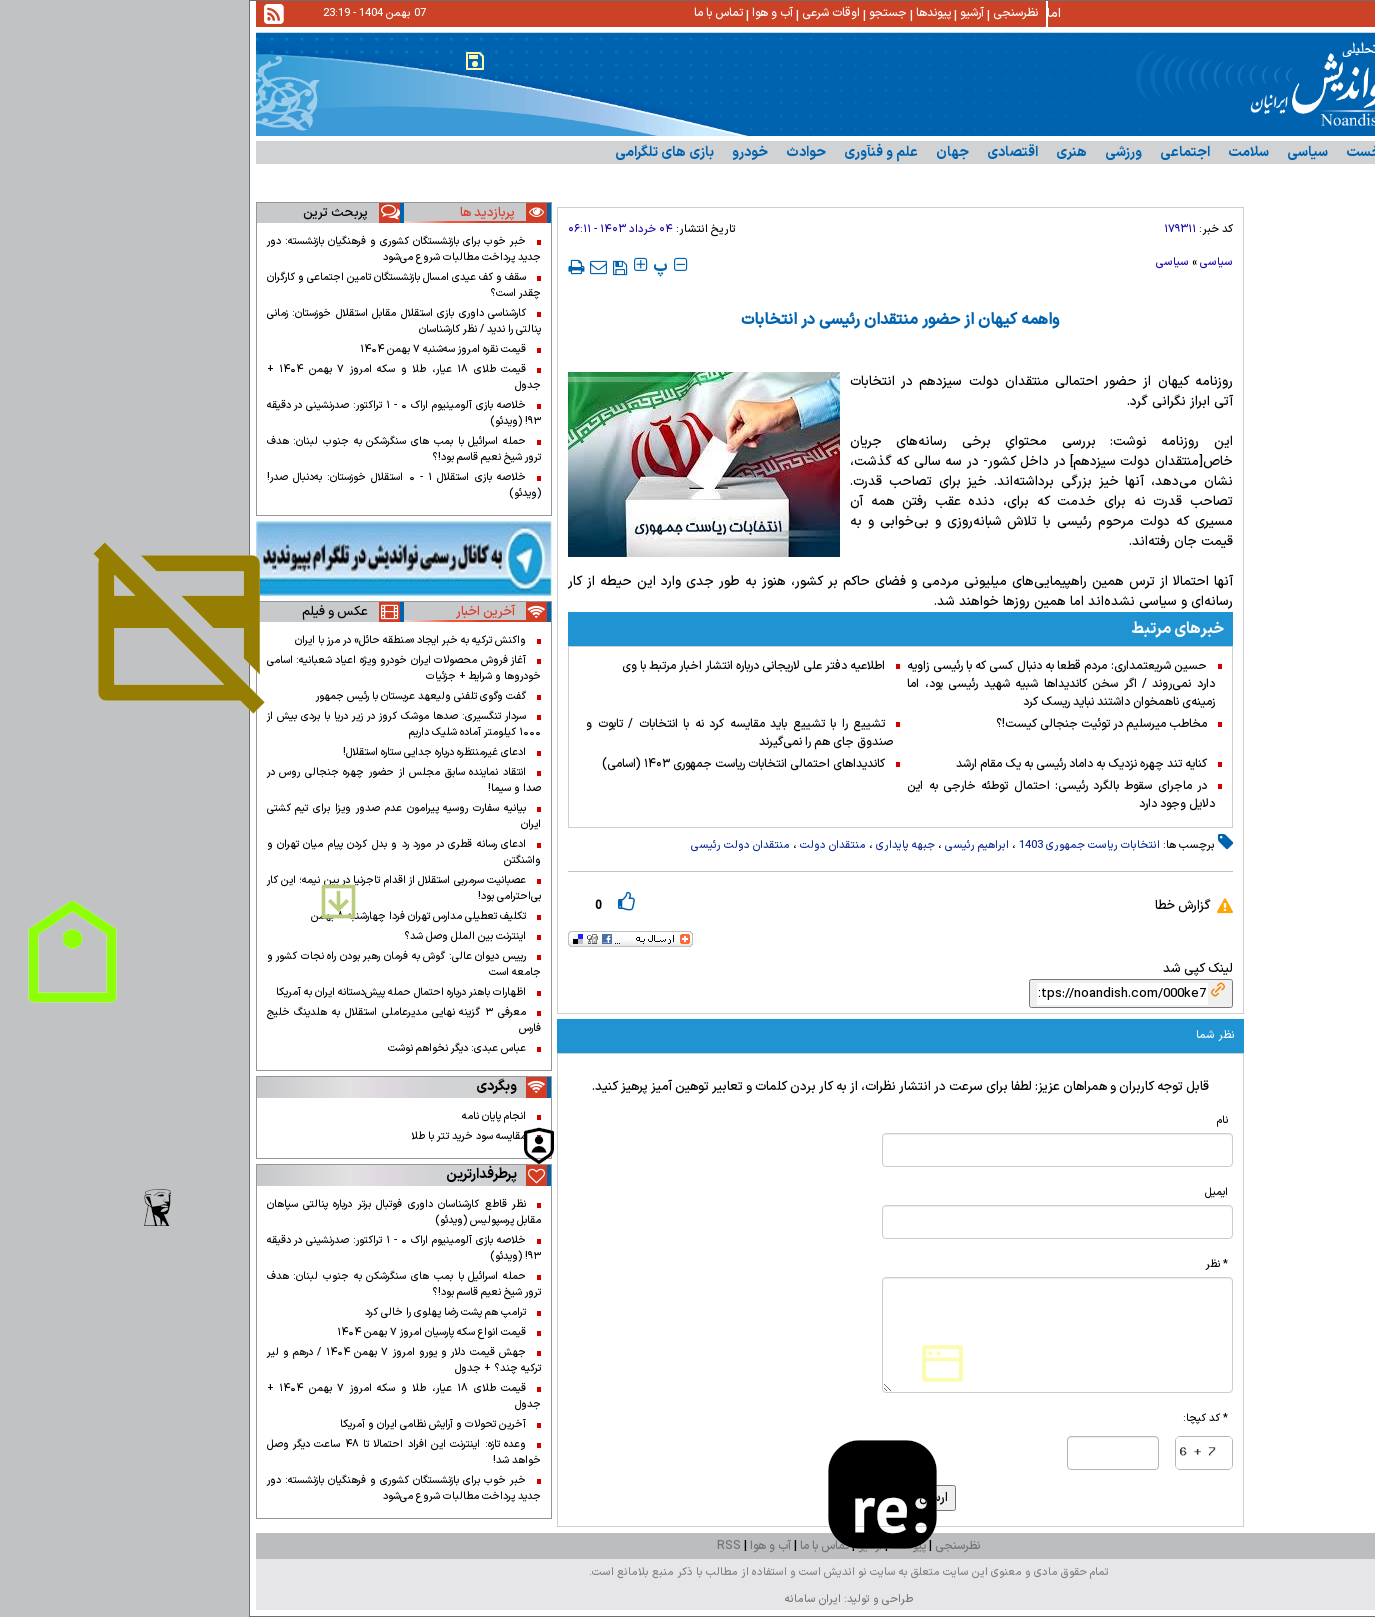 This screenshot has width=1375, height=1617. I want to click on view product pricing or discounts, so click(72, 953).